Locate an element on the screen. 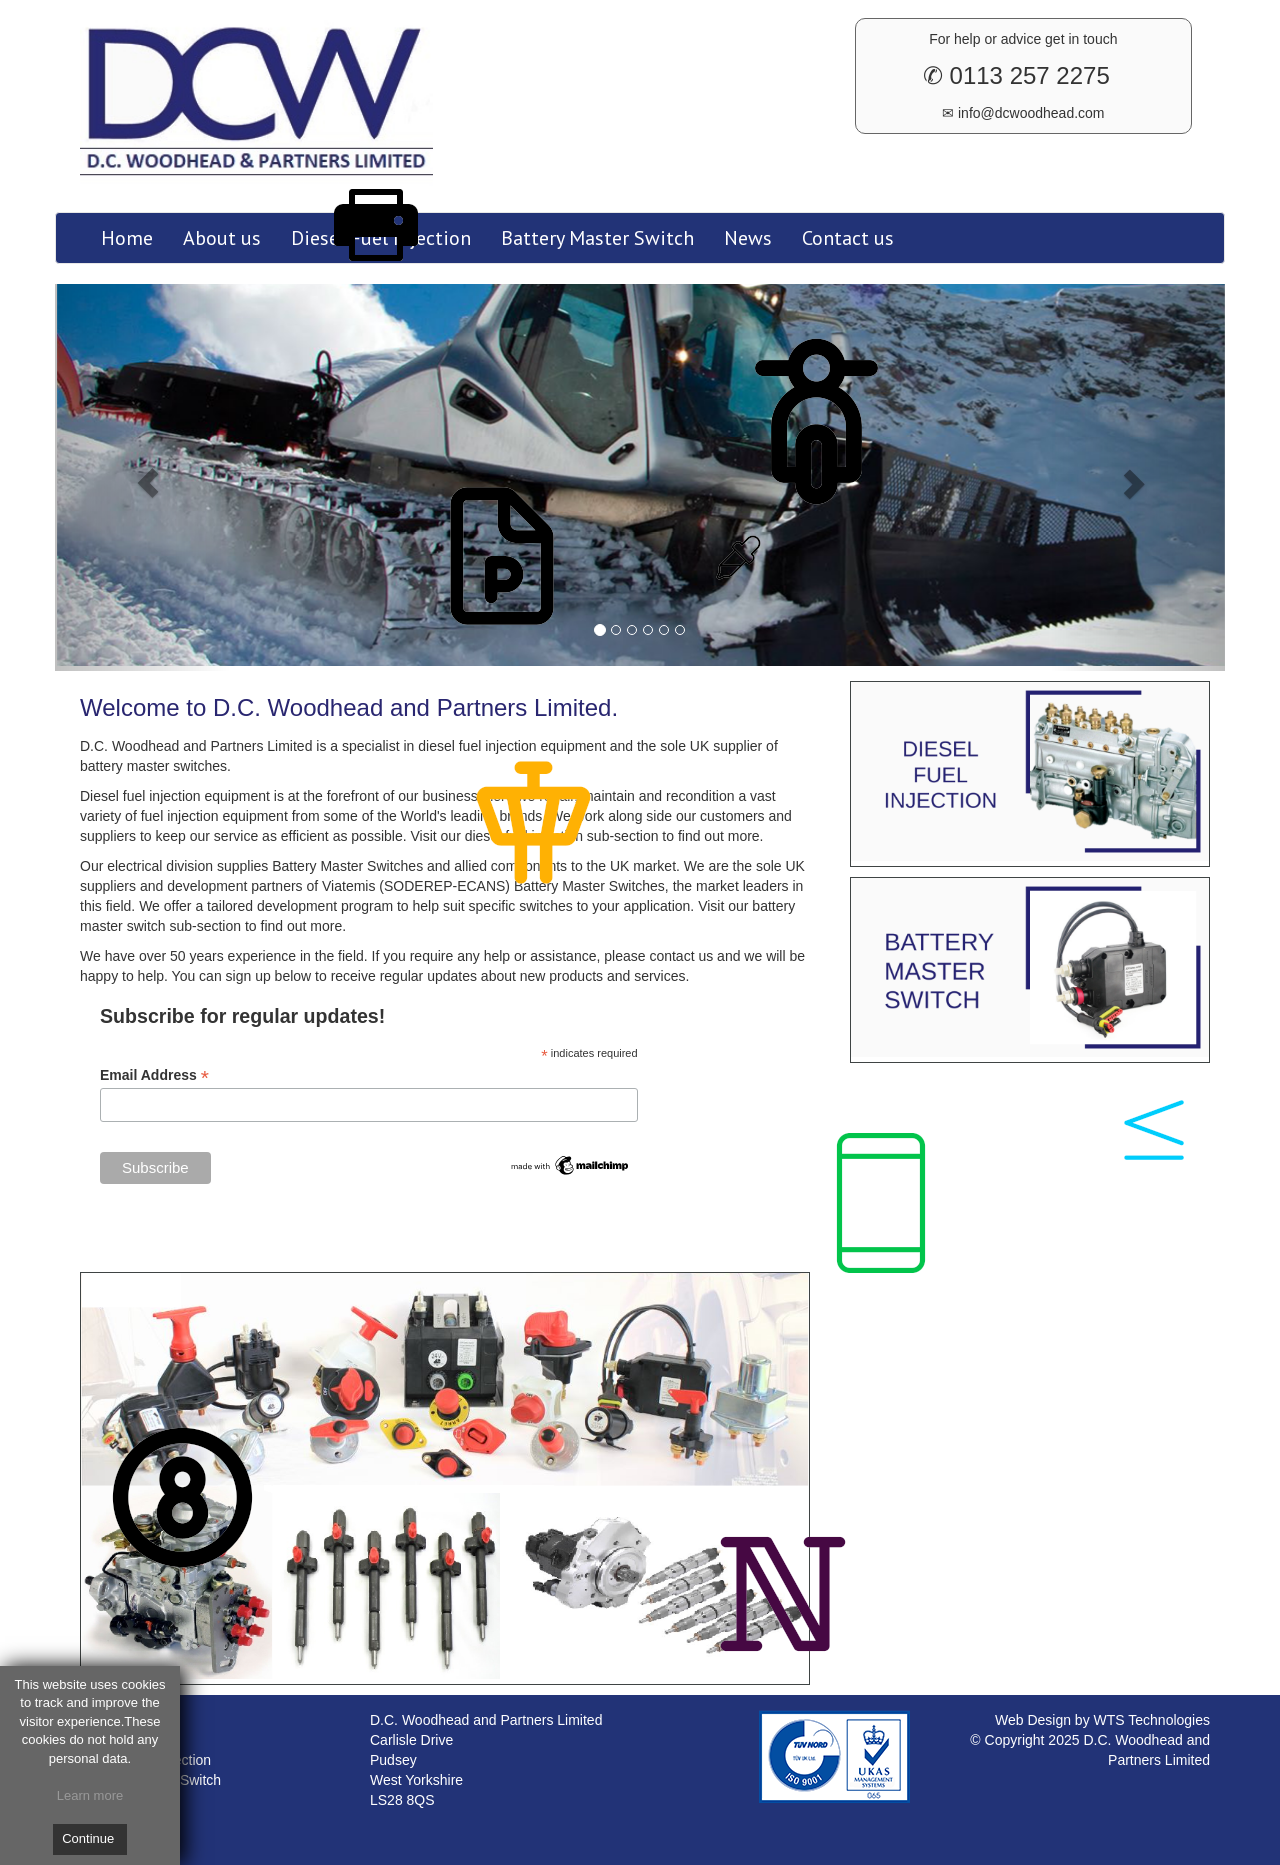 The image size is (1280, 1865). select moped or scooter as transportation mode is located at coordinates (816, 421).